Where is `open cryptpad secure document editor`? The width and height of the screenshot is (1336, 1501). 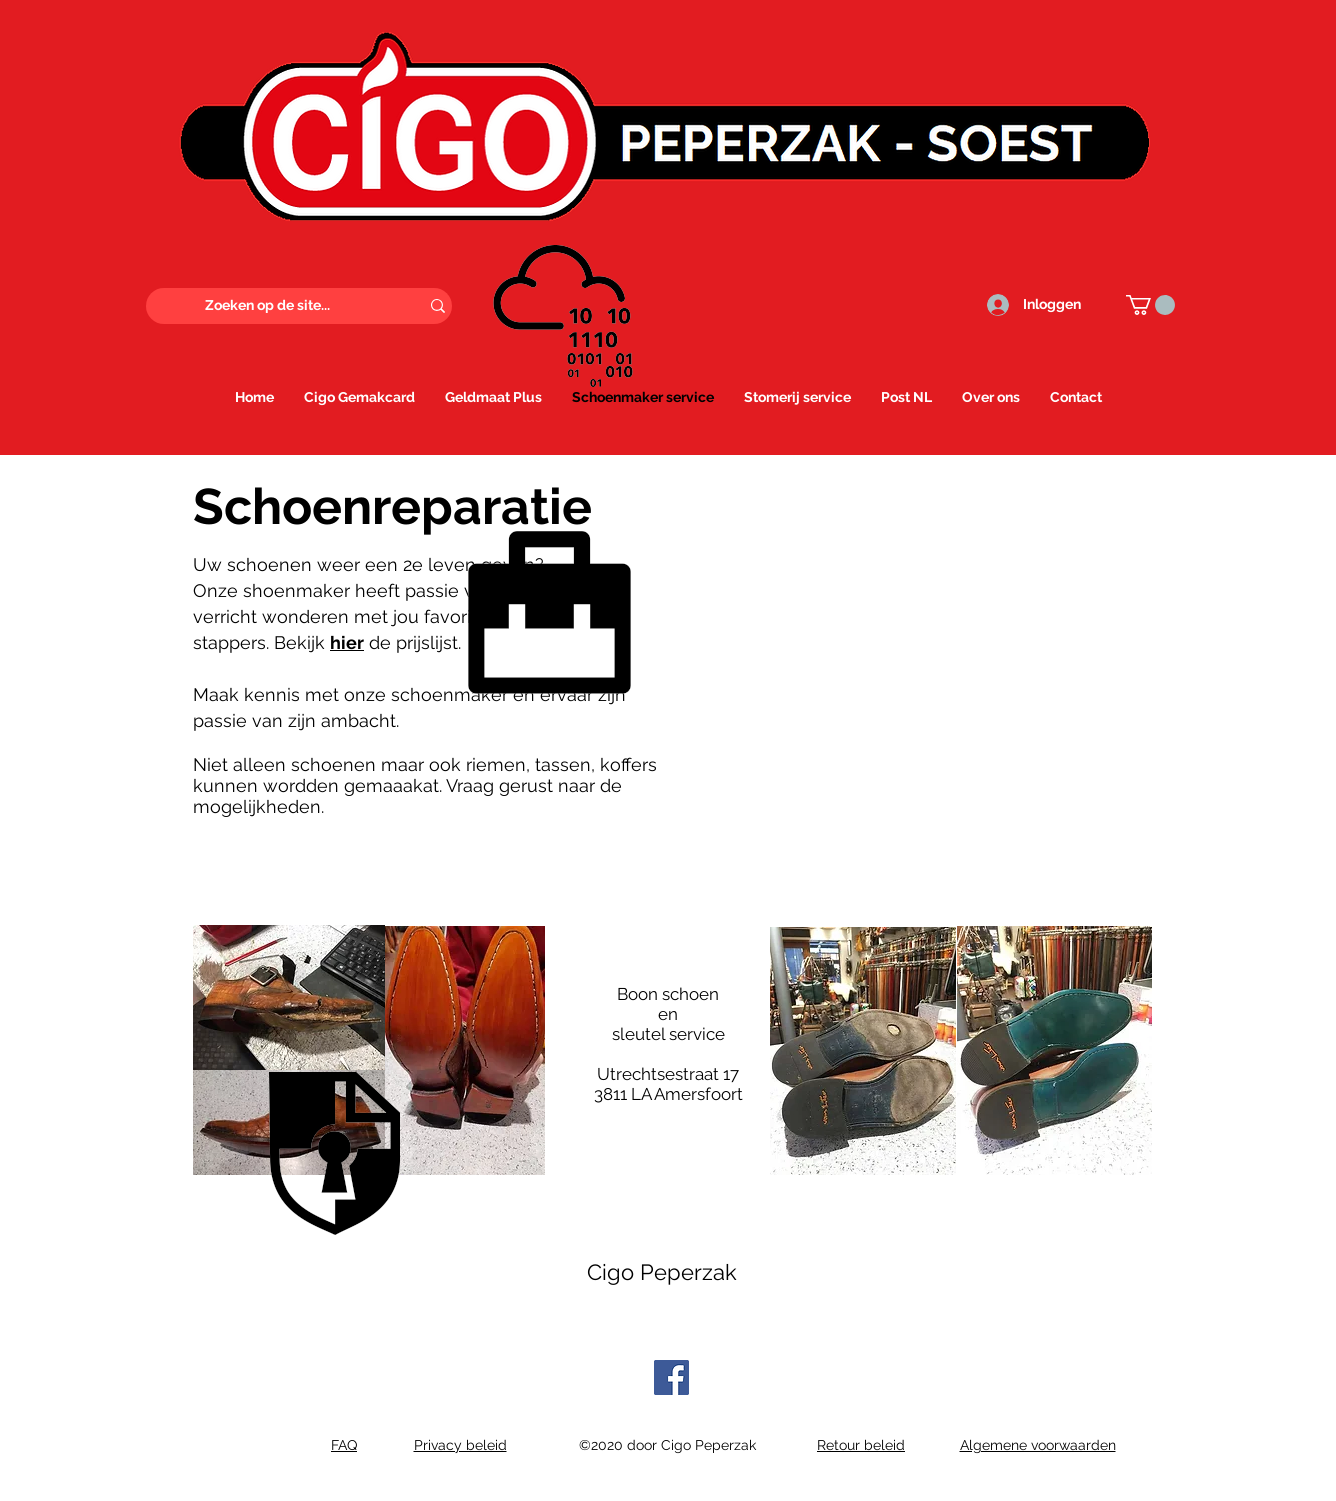 open cryptpad secure document editor is located at coordinates (334, 1153).